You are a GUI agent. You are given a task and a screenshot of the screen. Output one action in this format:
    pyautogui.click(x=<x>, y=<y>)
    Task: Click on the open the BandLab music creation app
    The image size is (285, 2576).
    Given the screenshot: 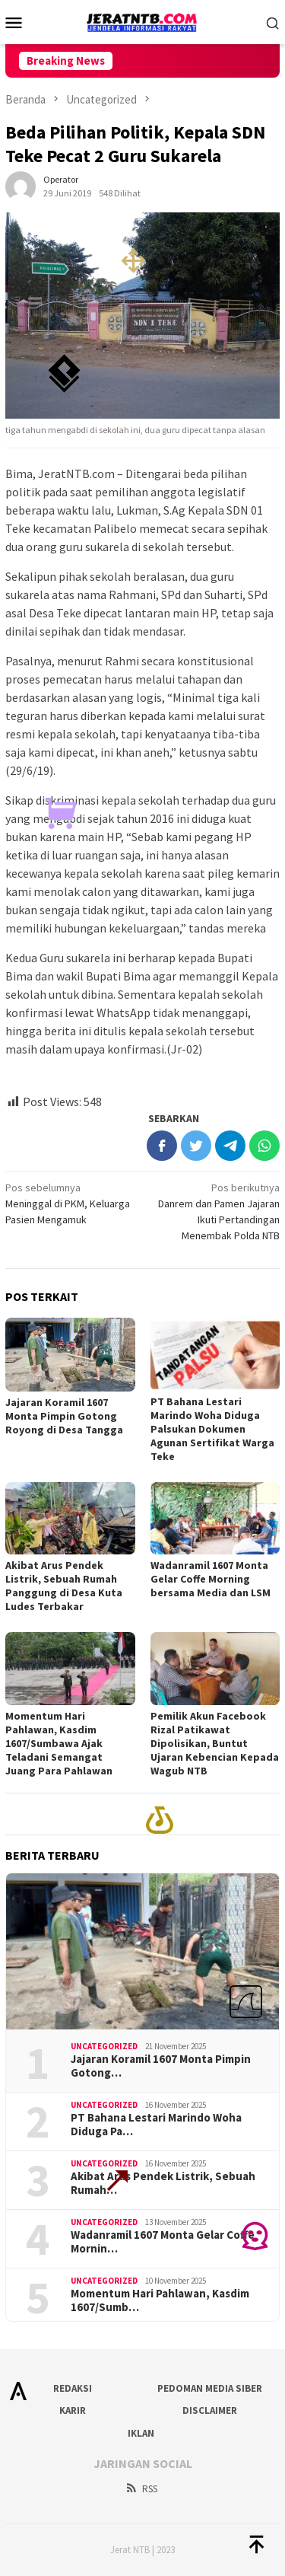 What is the action you would take?
    pyautogui.click(x=160, y=1820)
    